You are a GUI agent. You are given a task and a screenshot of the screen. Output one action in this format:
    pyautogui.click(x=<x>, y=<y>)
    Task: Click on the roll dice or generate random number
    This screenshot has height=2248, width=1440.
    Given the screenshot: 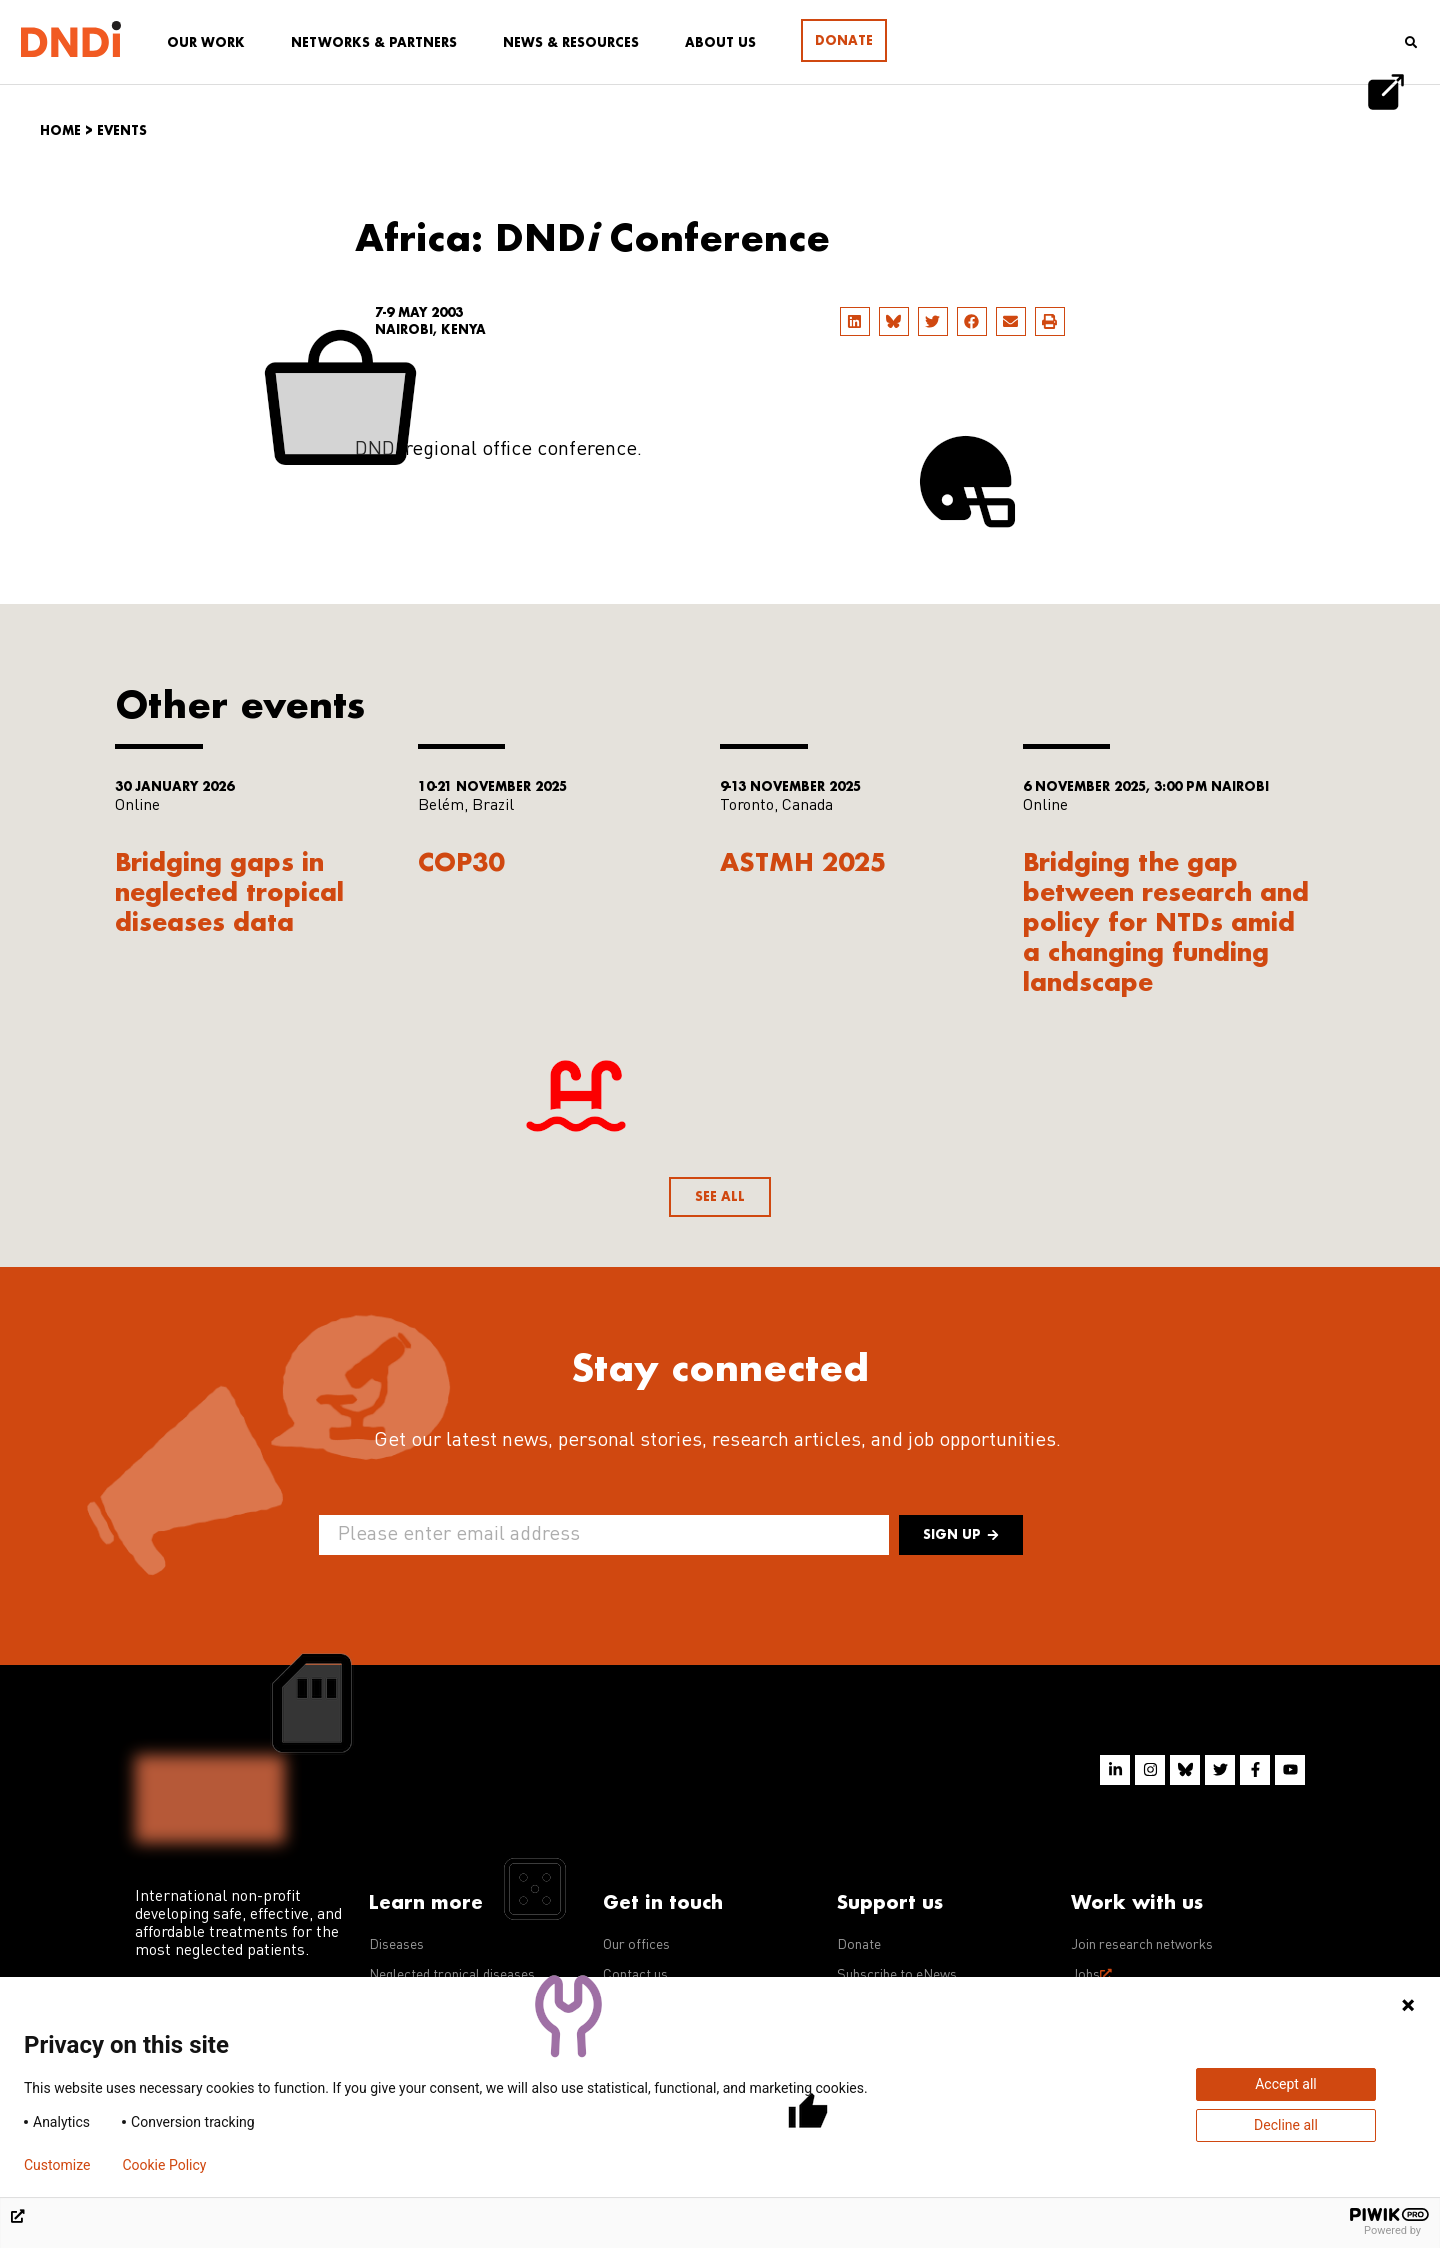 What is the action you would take?
    pyautogui.click(x=535, y=1889)
    